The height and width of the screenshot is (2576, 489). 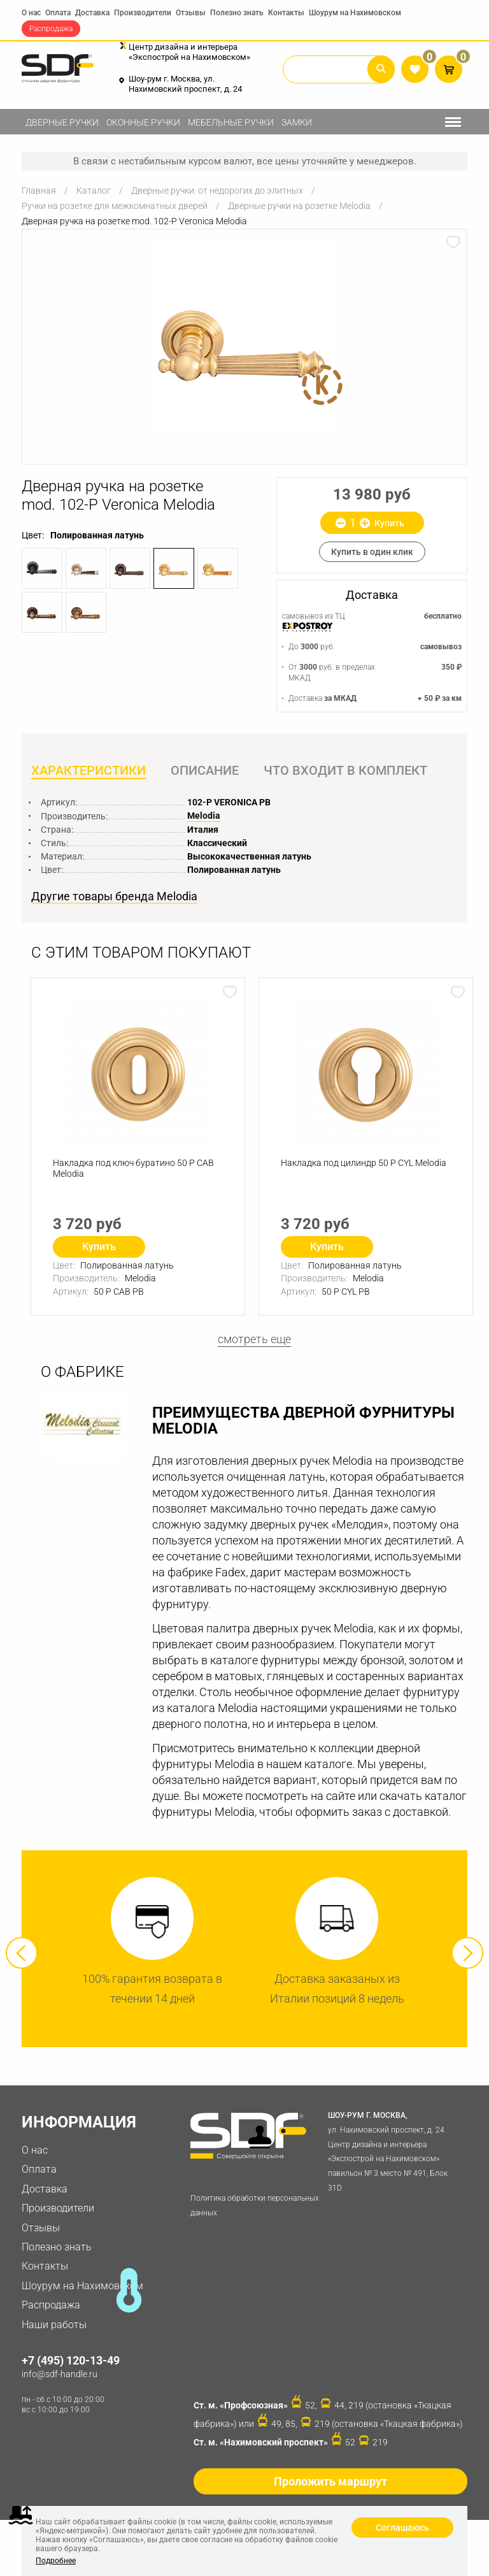 I want to click on apply a stamp or seal to a document, so click(x=260, y=2137).